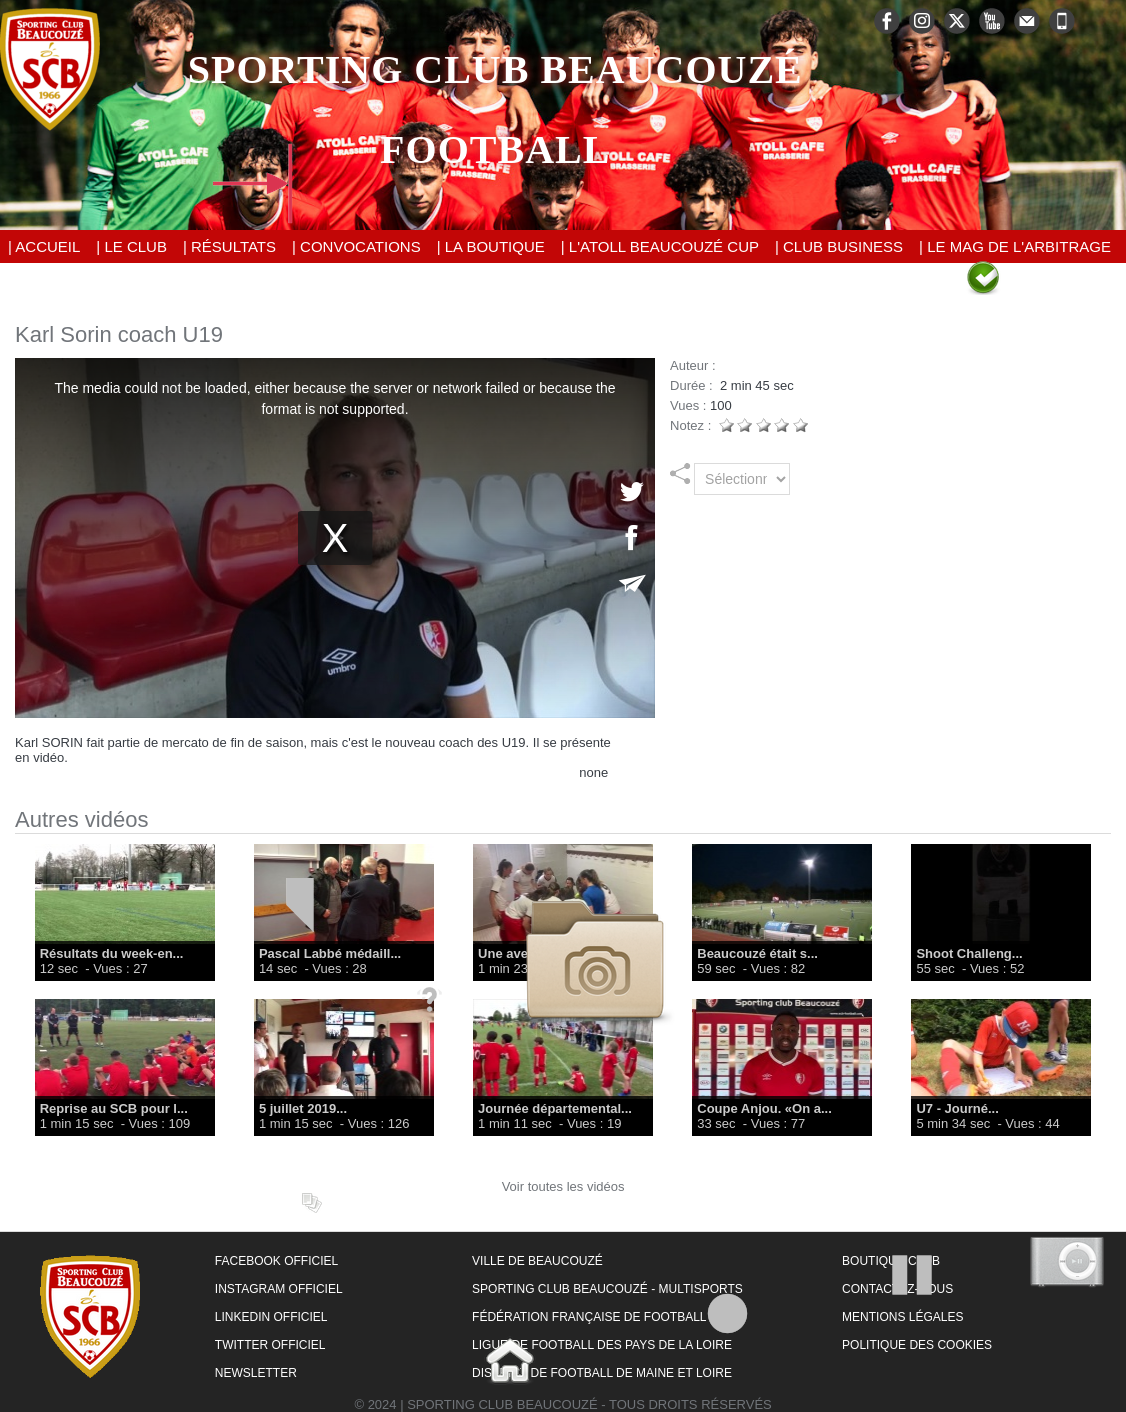 This screenshot has width=1126, height=1412. What do you see at coordinates (509, 1360) in the screenshot?
I see `navigate to home screen` at bounding box center [509, 1360].